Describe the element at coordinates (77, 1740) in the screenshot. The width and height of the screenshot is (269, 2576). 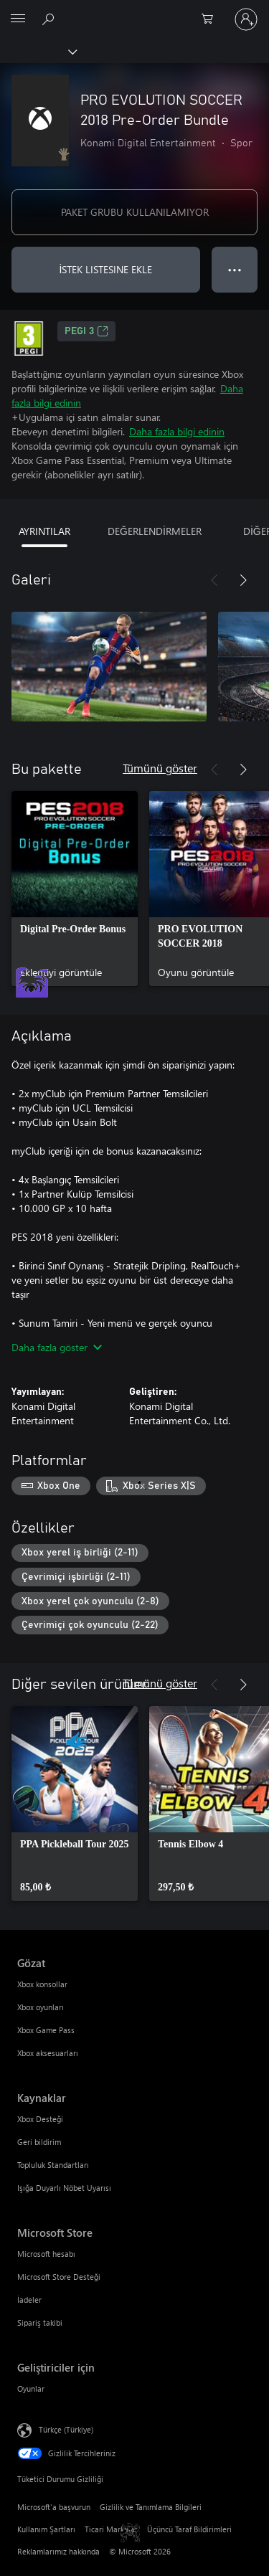
I see `play hand gesture in a game (paper in rock-paper-scissors)` at that location.